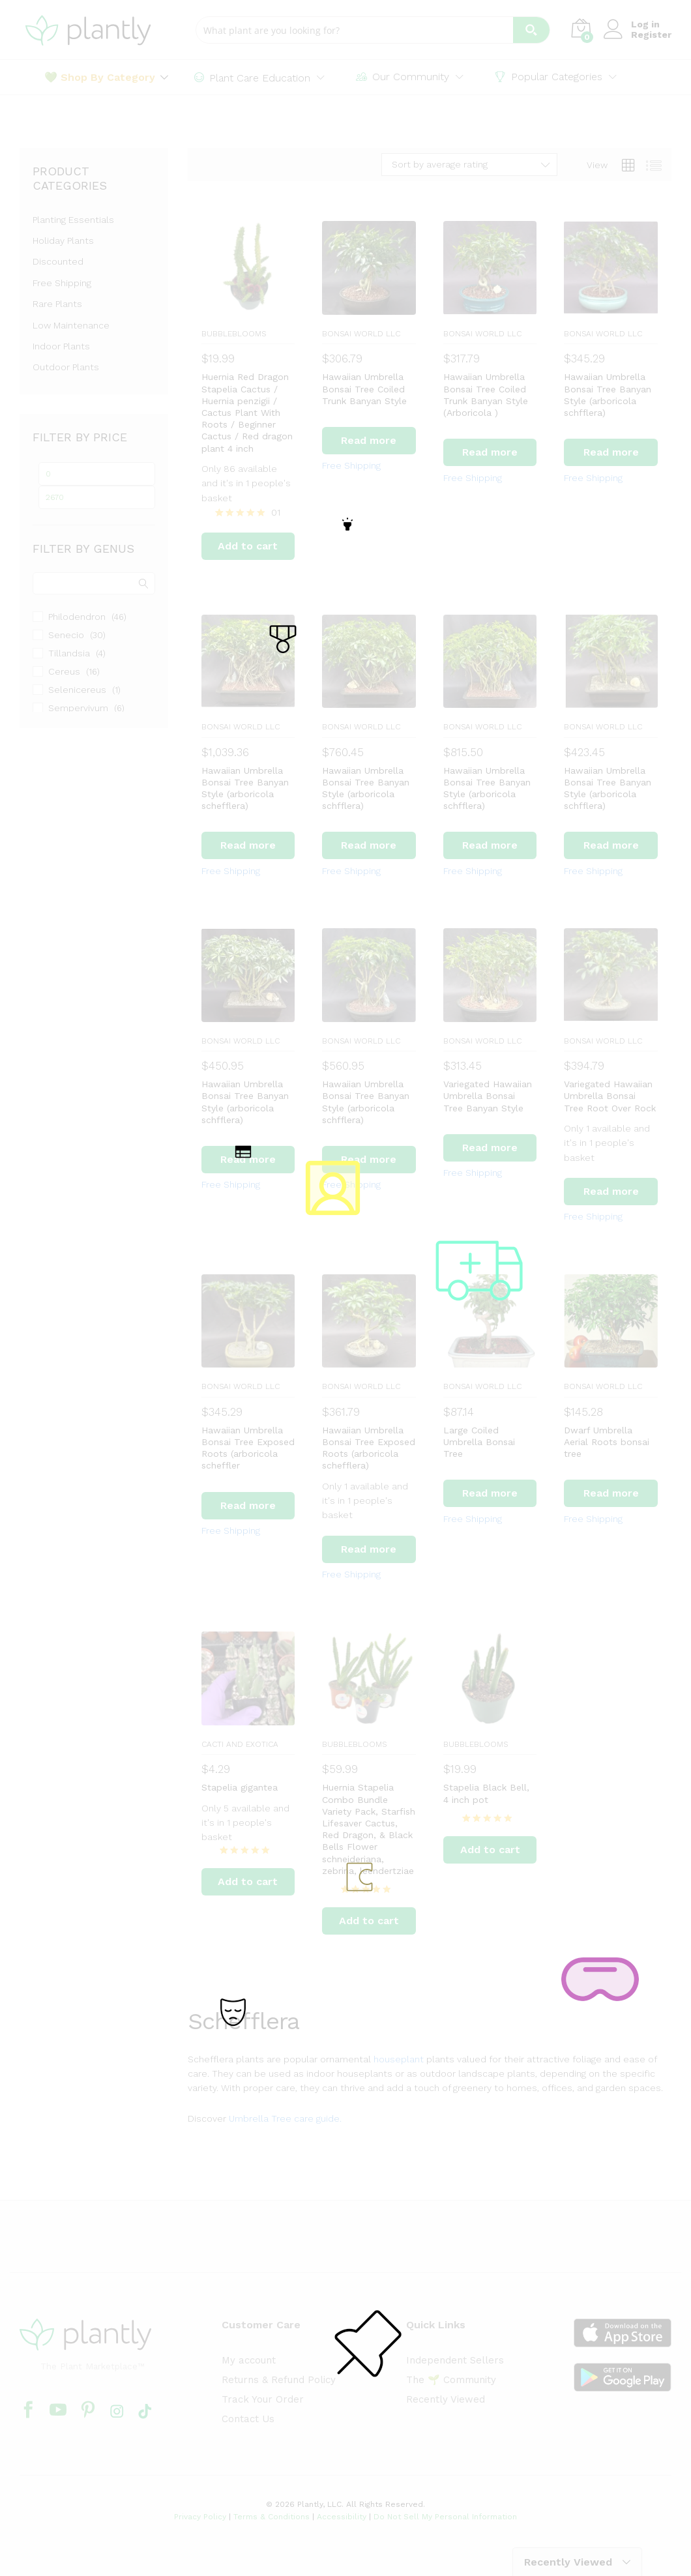 The height and width of the screenshot is (2576, 691). I want to click on access virtual reality or AR settings, so click(600, 1979).